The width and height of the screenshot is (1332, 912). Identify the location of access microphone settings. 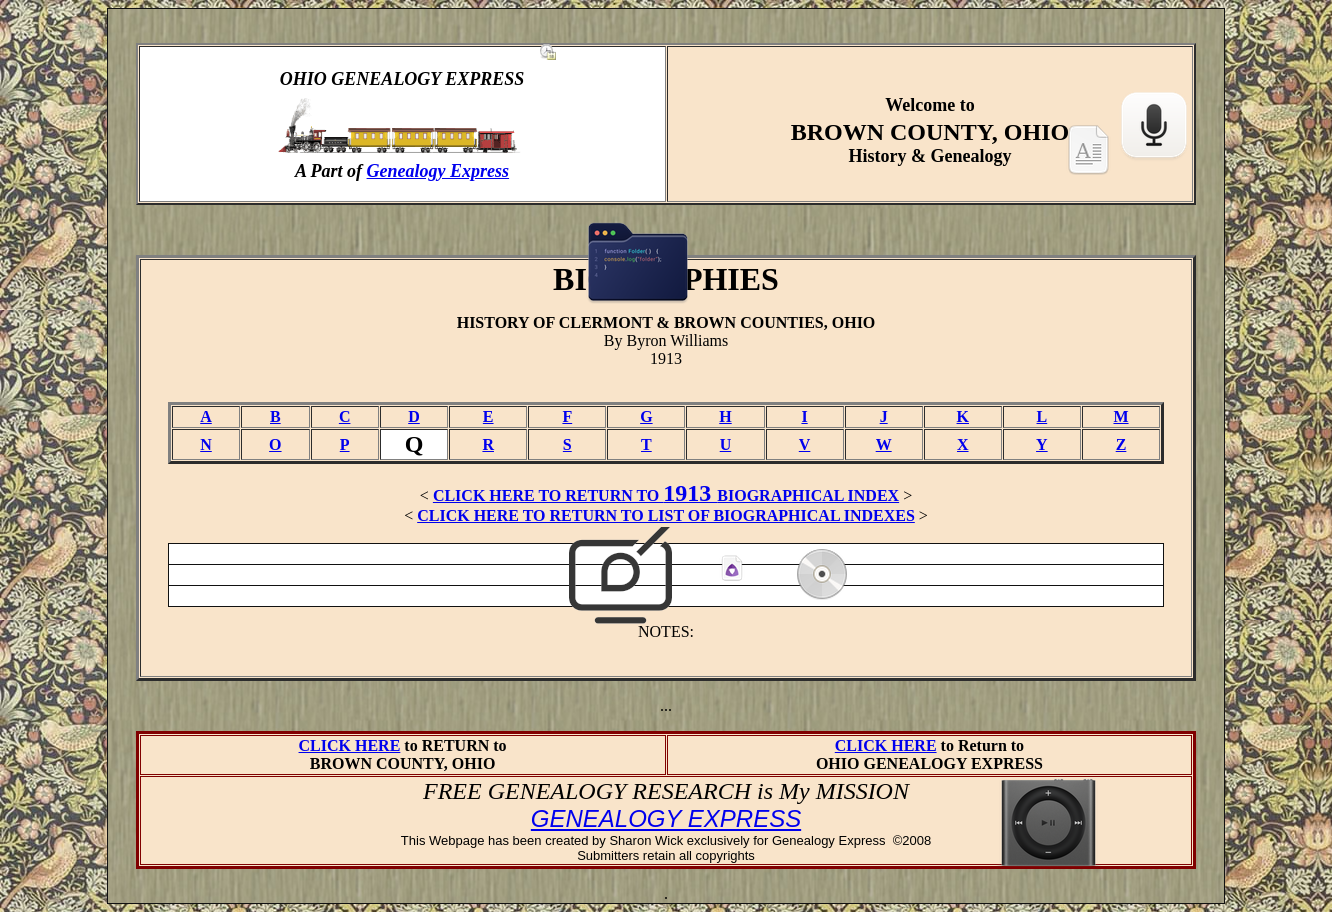
(1154, 125).